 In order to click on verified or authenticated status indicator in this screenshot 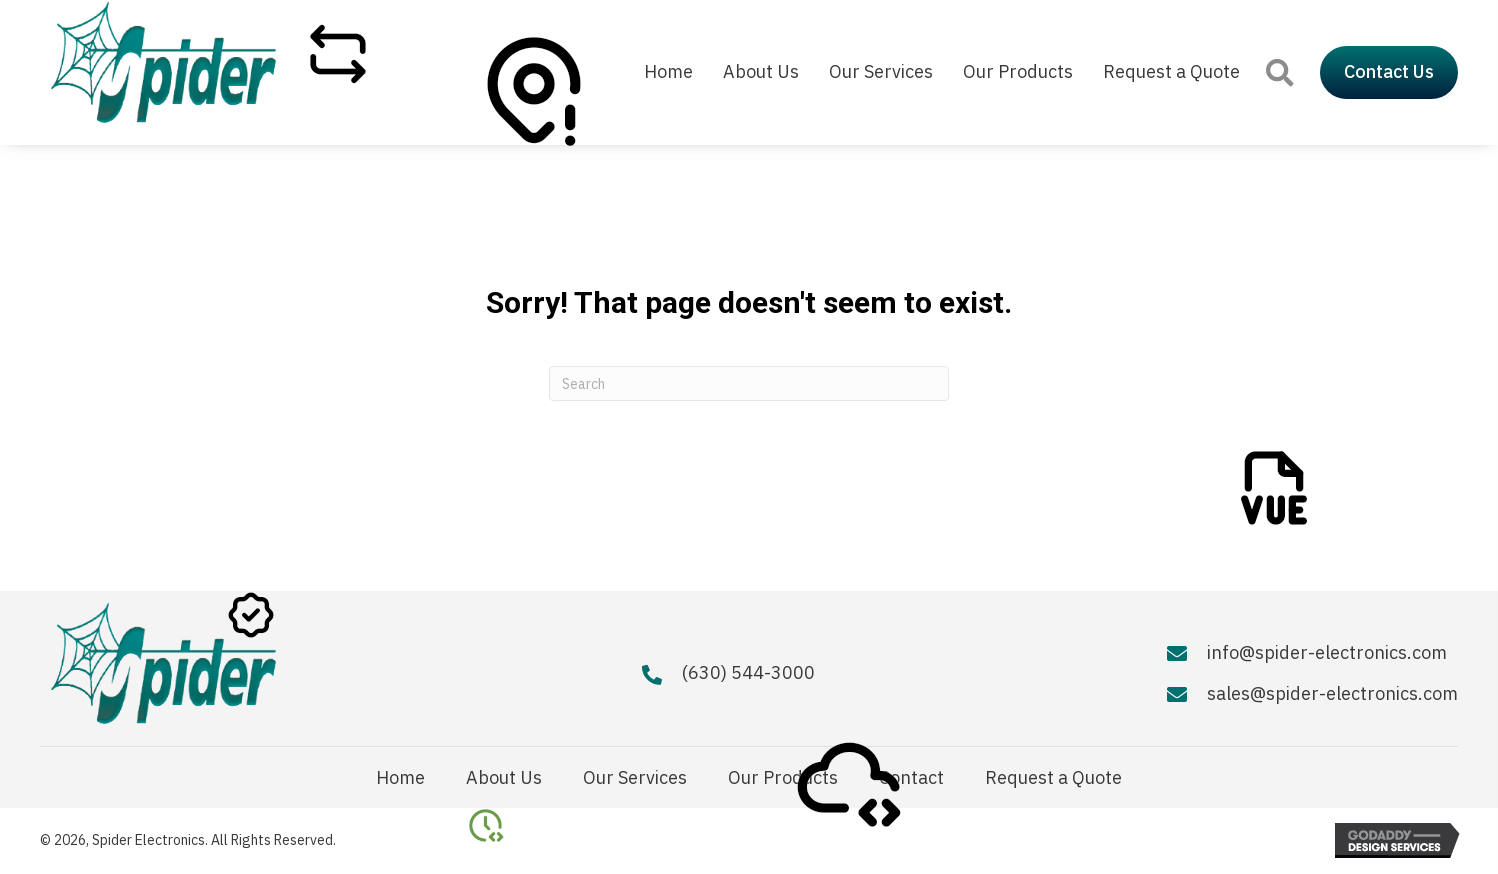, I will do `click(251, 615)`.